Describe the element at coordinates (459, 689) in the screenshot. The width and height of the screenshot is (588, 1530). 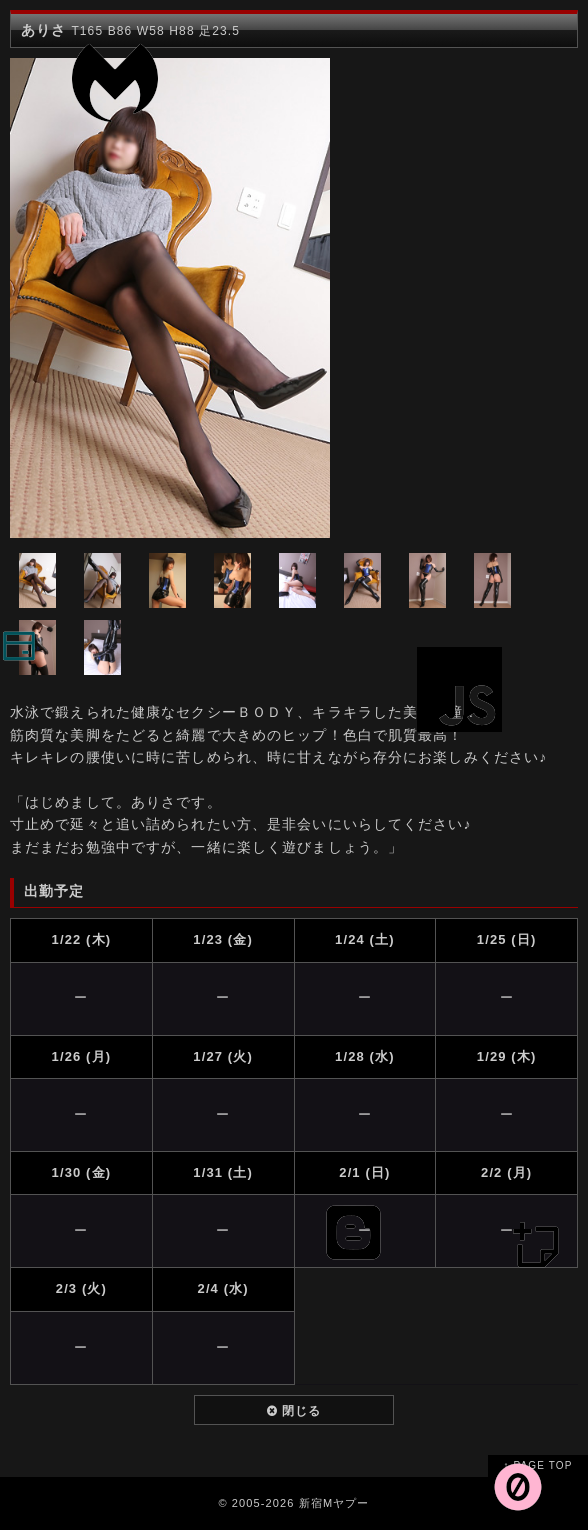
I see `JavaScript programming language logo` at that location.